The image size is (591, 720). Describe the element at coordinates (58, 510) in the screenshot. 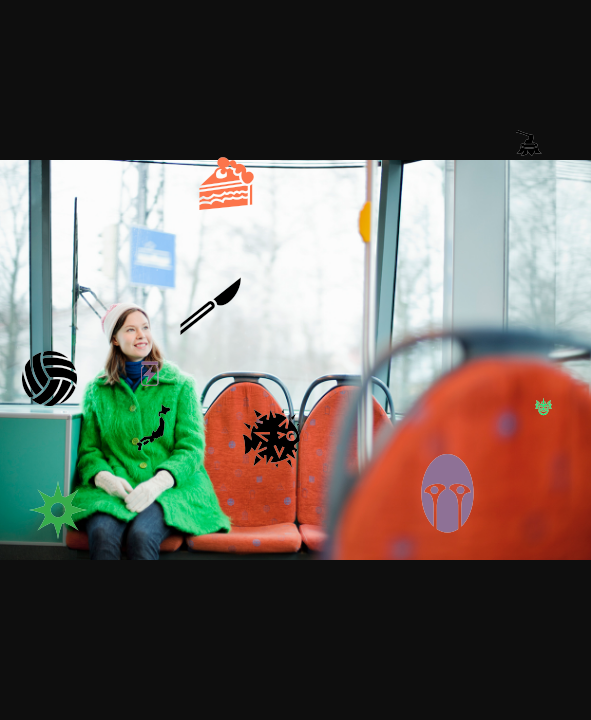

I see `indicates a hazard or danger zone in gameplay` at that location.